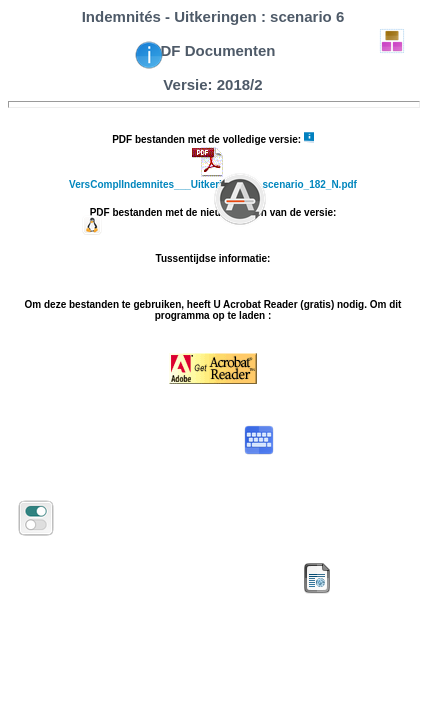 The image size is (426, 720). I want to click on select all items in the current view, so click(392, 41).